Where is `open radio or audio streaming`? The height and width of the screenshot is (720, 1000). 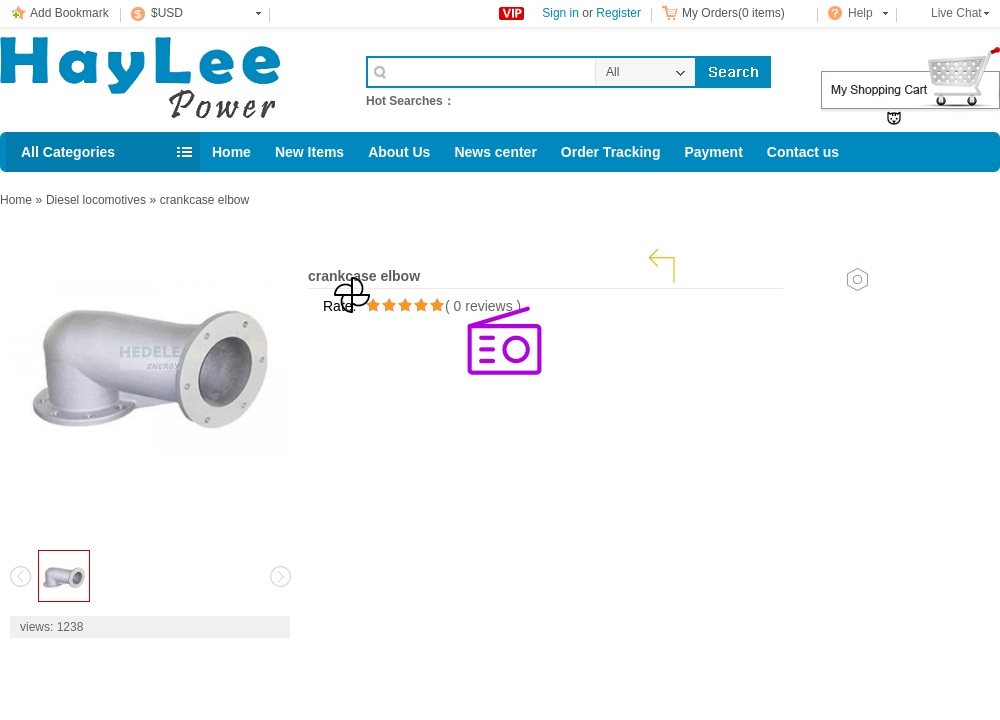
open radio or audio streaming is located at coordinates (504, 346).